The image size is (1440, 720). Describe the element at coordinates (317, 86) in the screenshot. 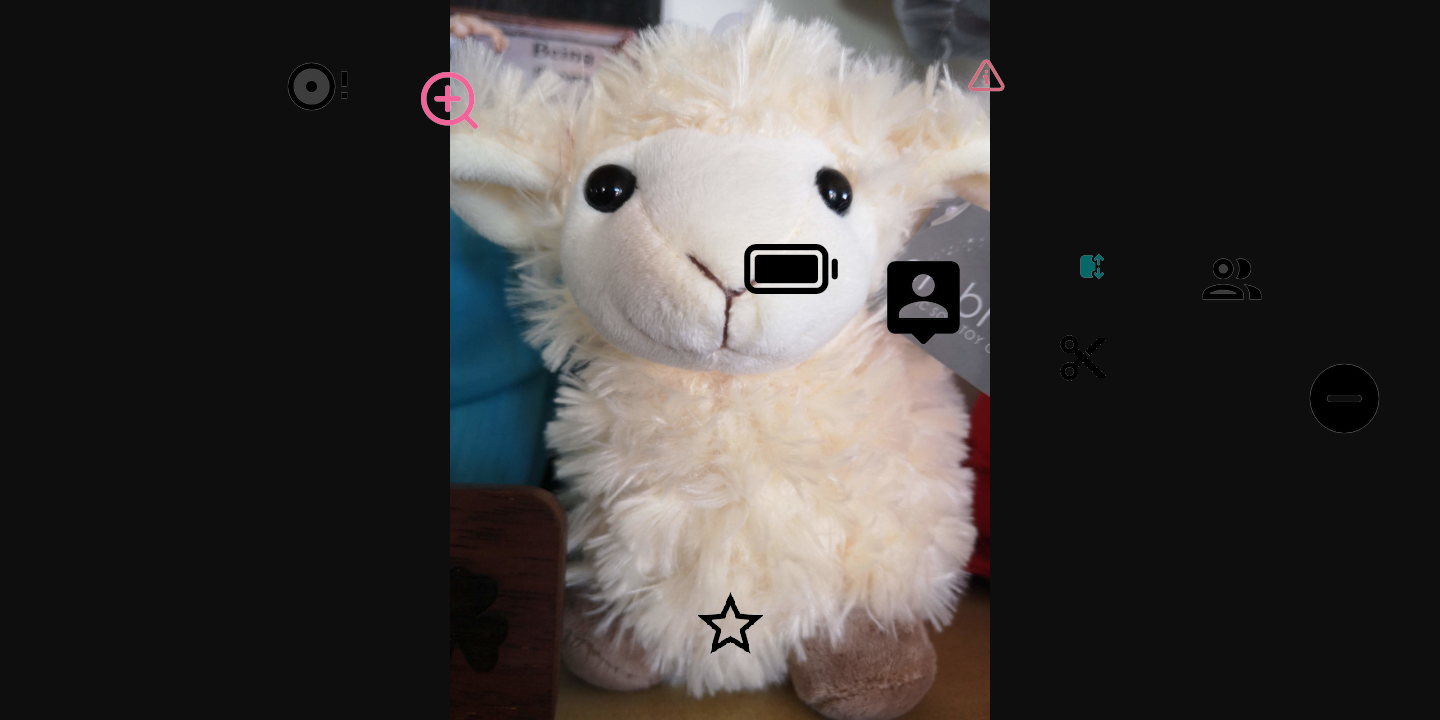

I see `indicates storage disc is full` at that location.